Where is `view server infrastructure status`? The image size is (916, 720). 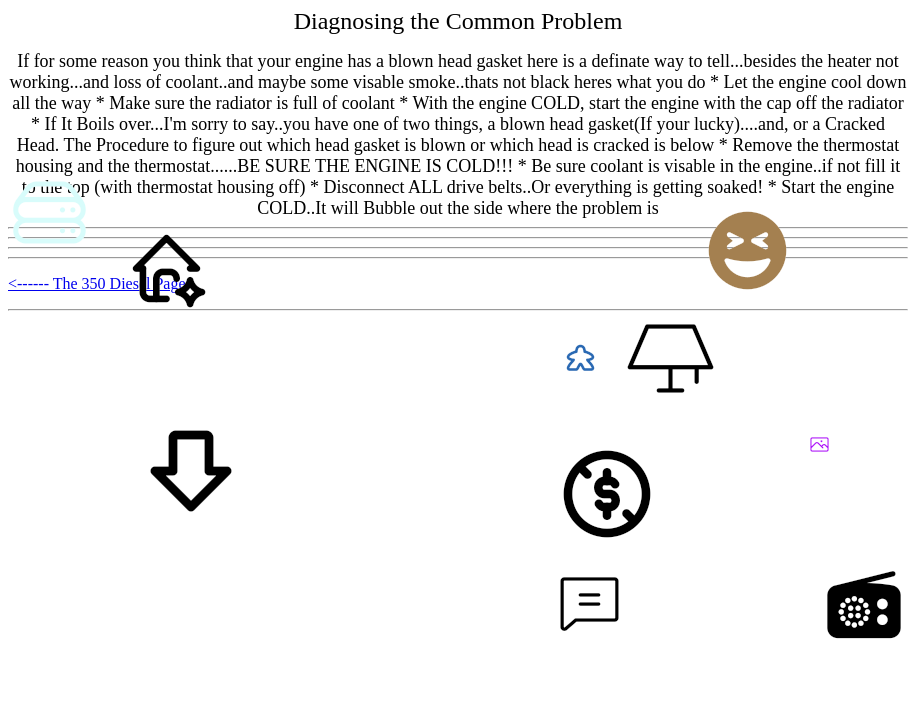 view server infrastructure status is located at coordinates (49, 212).